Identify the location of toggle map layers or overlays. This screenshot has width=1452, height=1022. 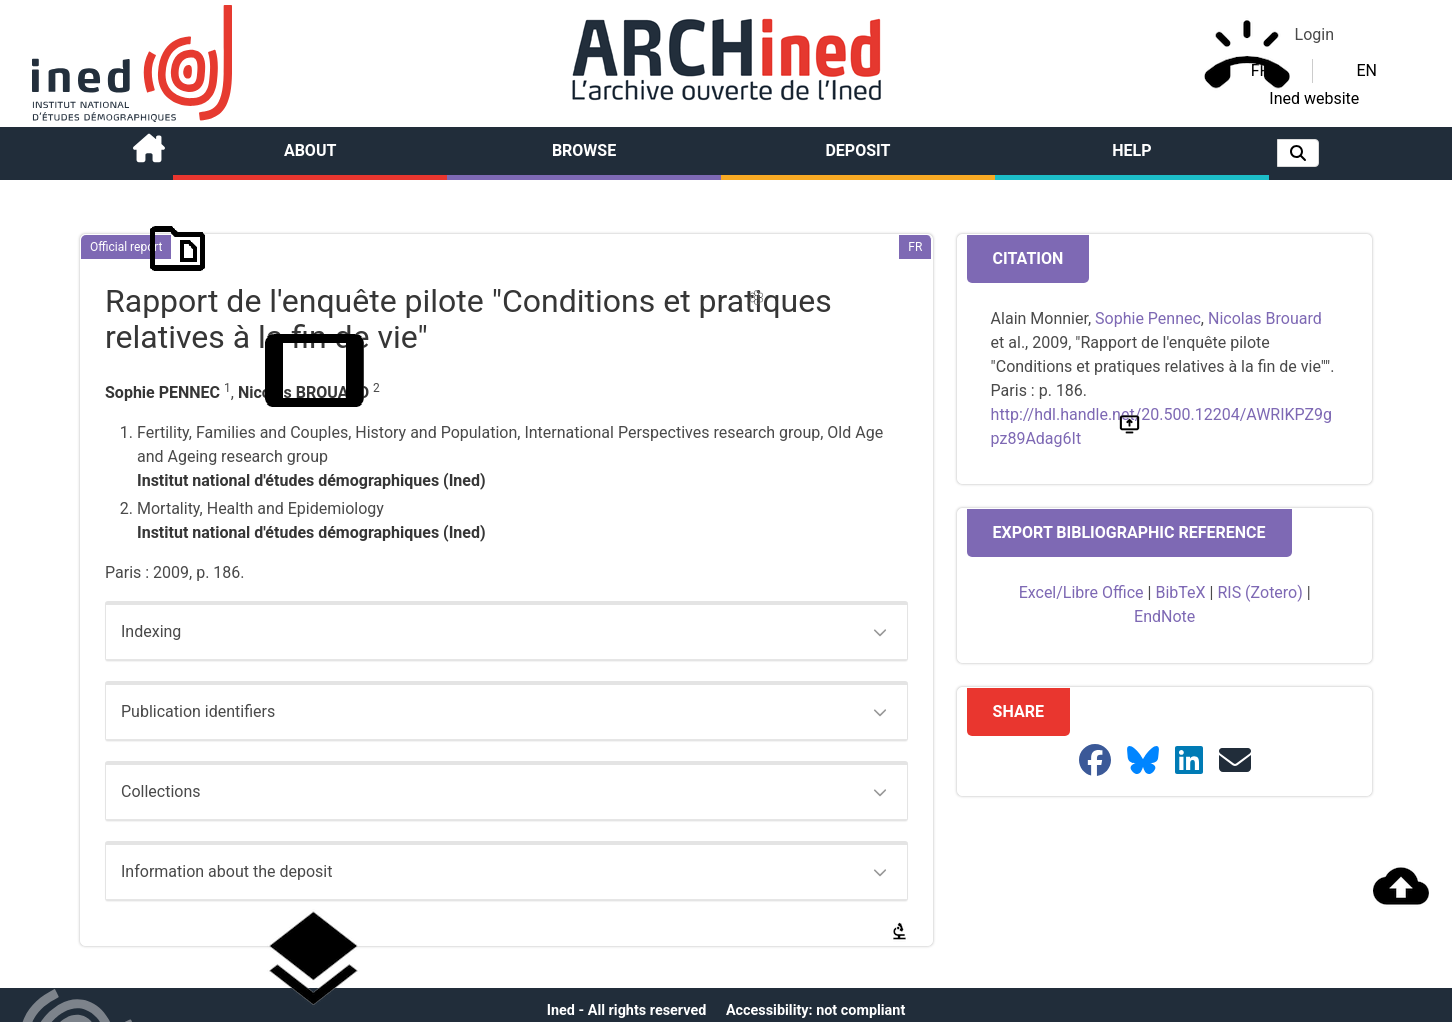
(313, 960).